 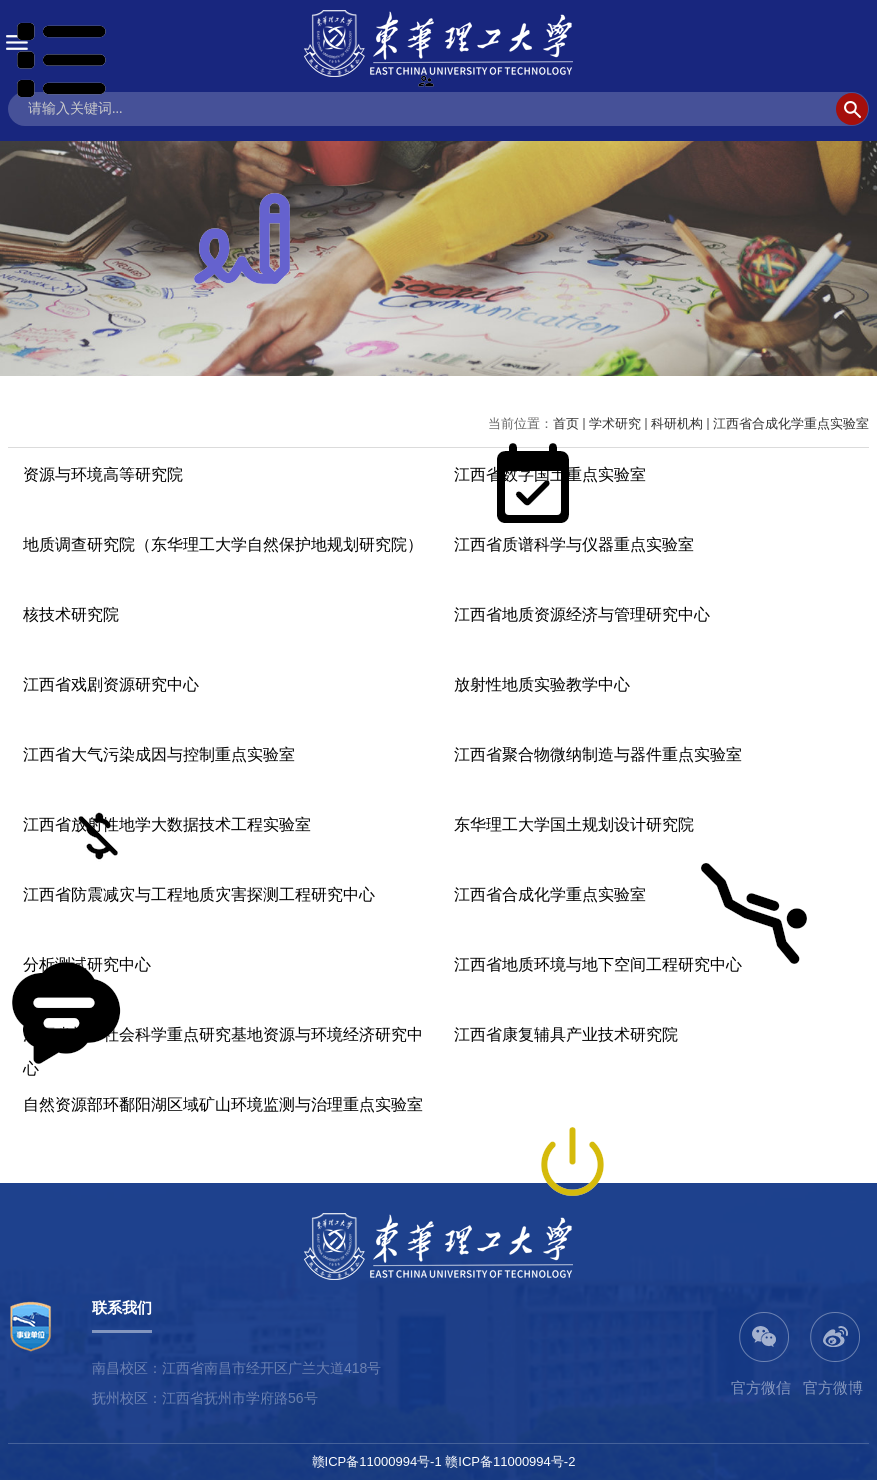 I want to click on sign a document or form, so click(x=244, y=243).